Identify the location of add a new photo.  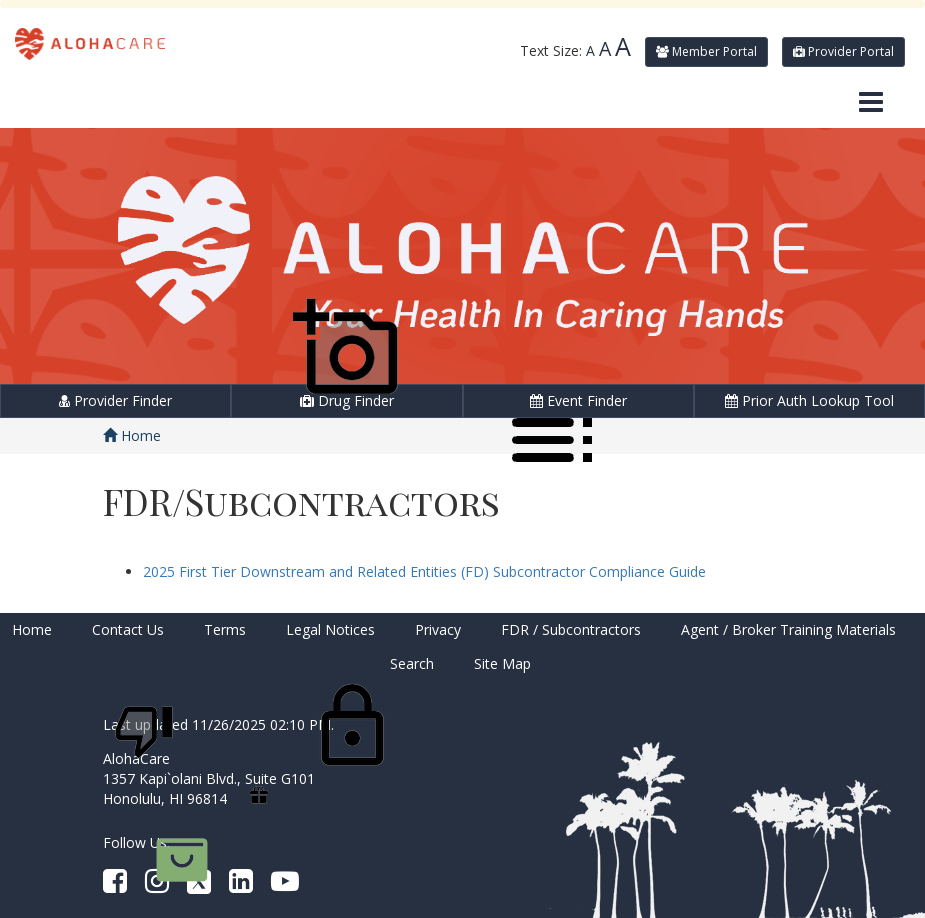
(347, 348).